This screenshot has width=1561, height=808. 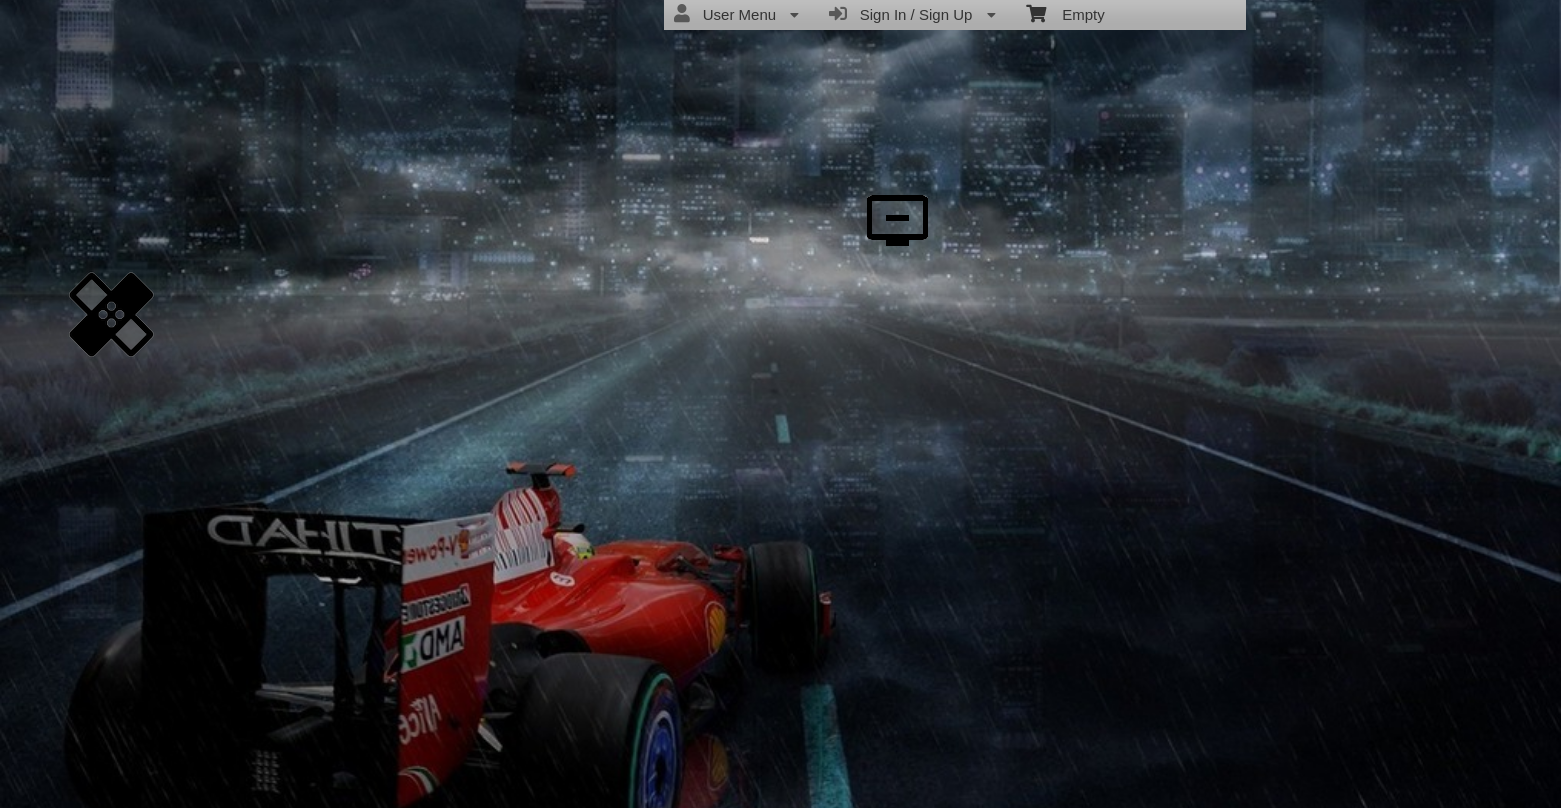 What do you see at coordinates (897, 220) in the screenshot?
I see `remove video from playback queue` at bounding box center [897, 220].